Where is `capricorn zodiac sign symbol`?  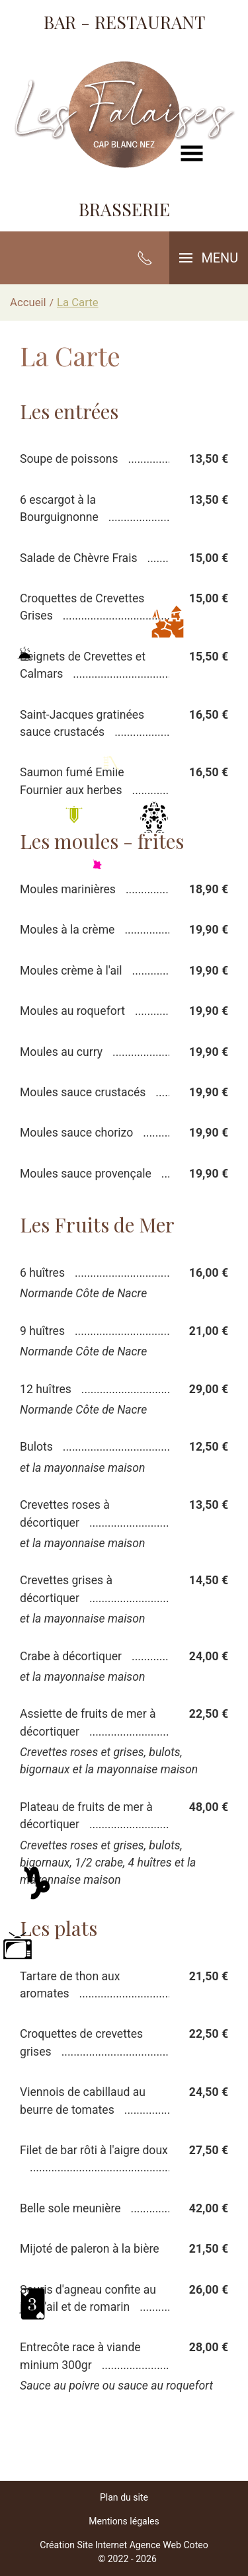
capricorn zodiac sign symbol is located at coordinates (36, 1883).